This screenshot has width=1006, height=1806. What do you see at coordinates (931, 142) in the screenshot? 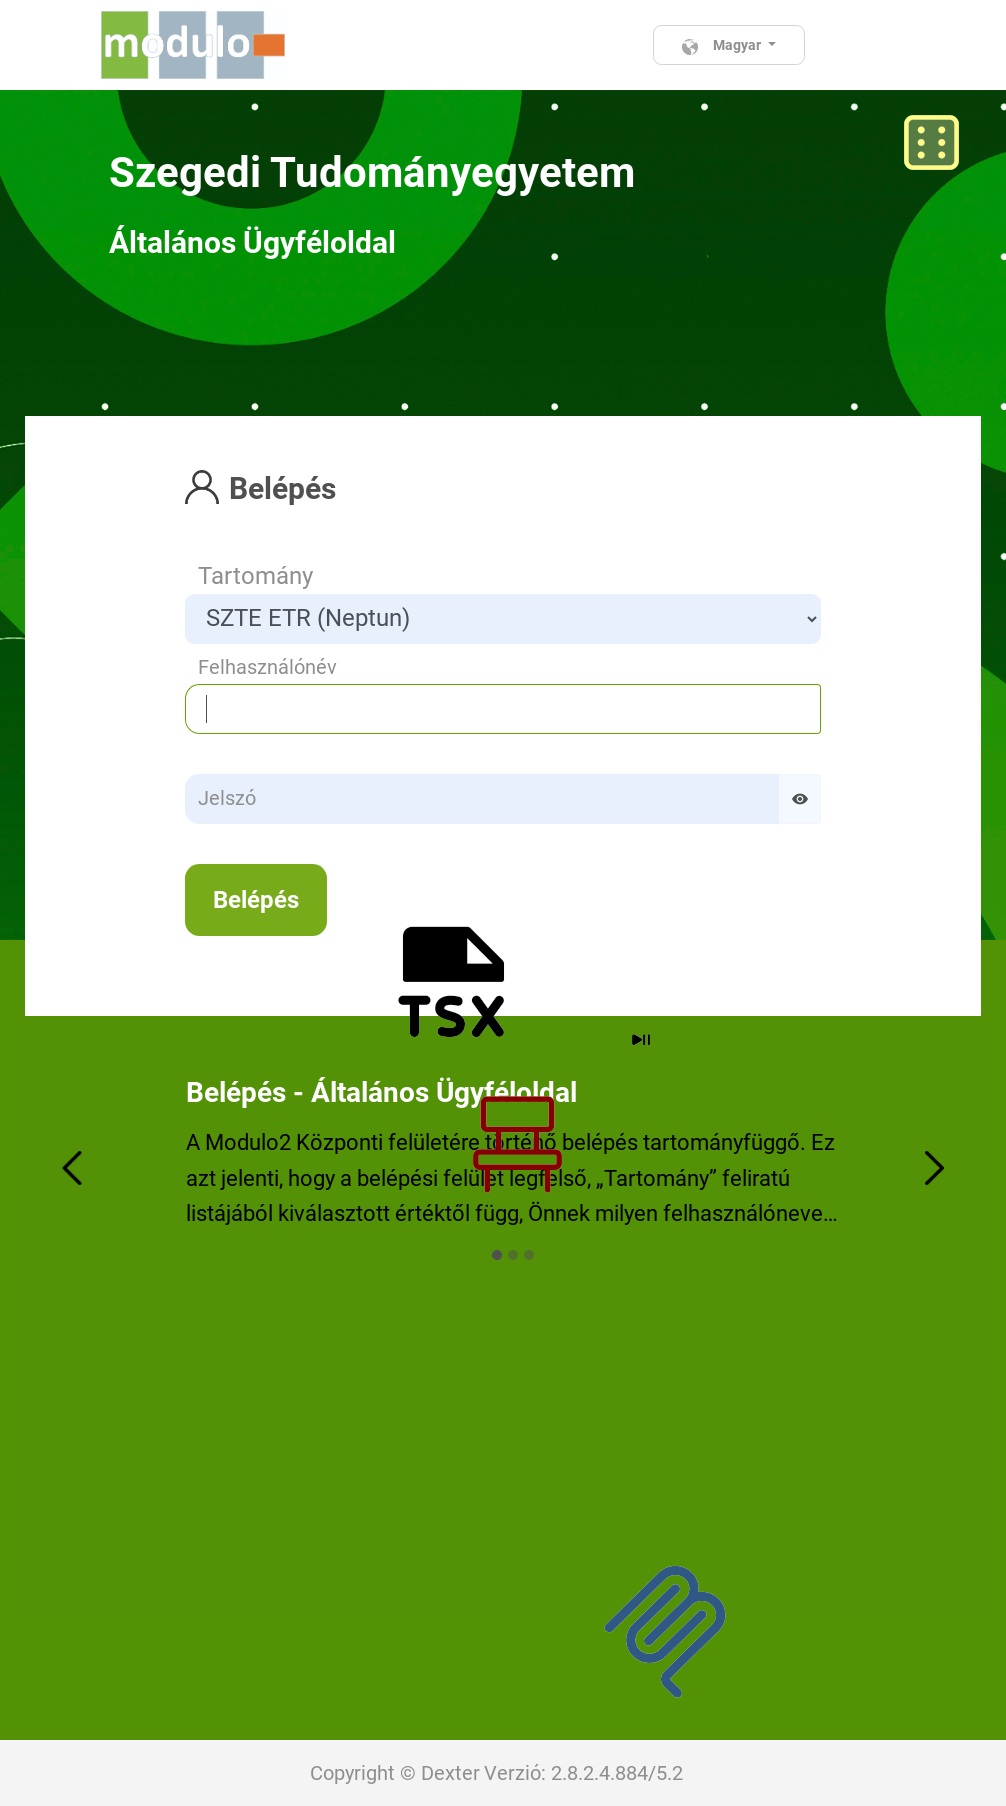
I see `randomize or shuffle content` at bounding box center [931, 142].